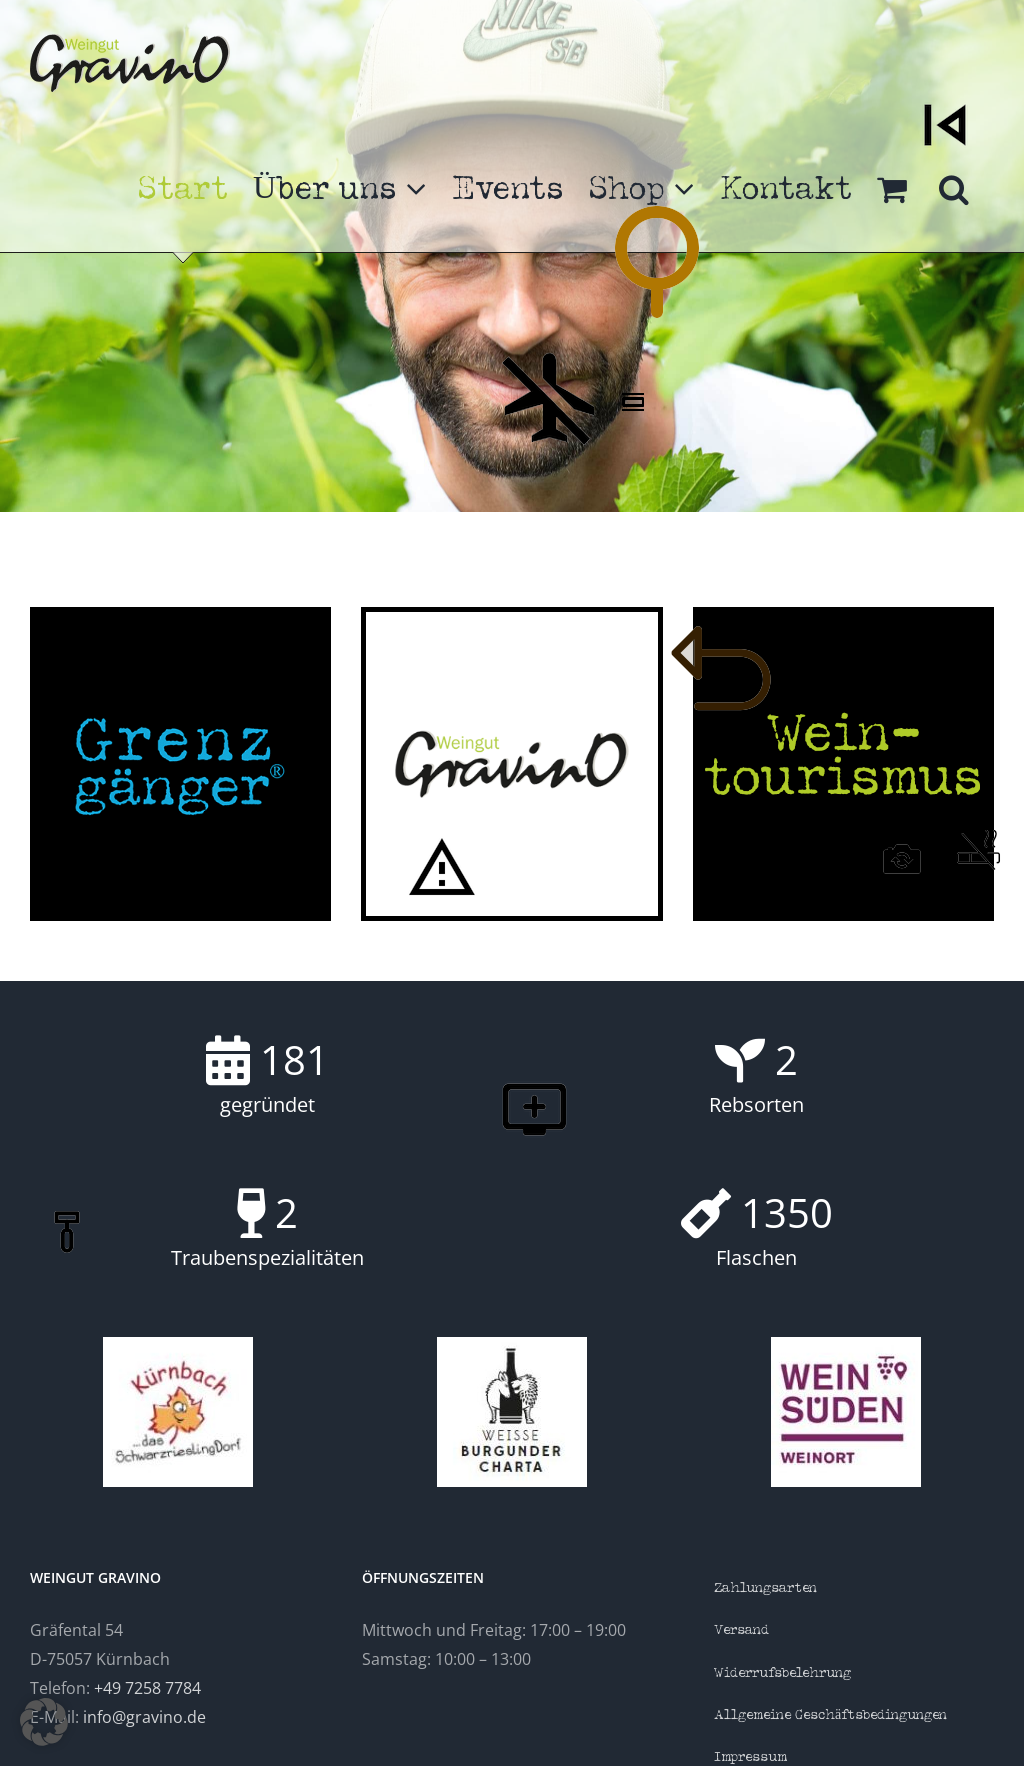  I want to click on switch between front and rear camera, so click(902, 859).